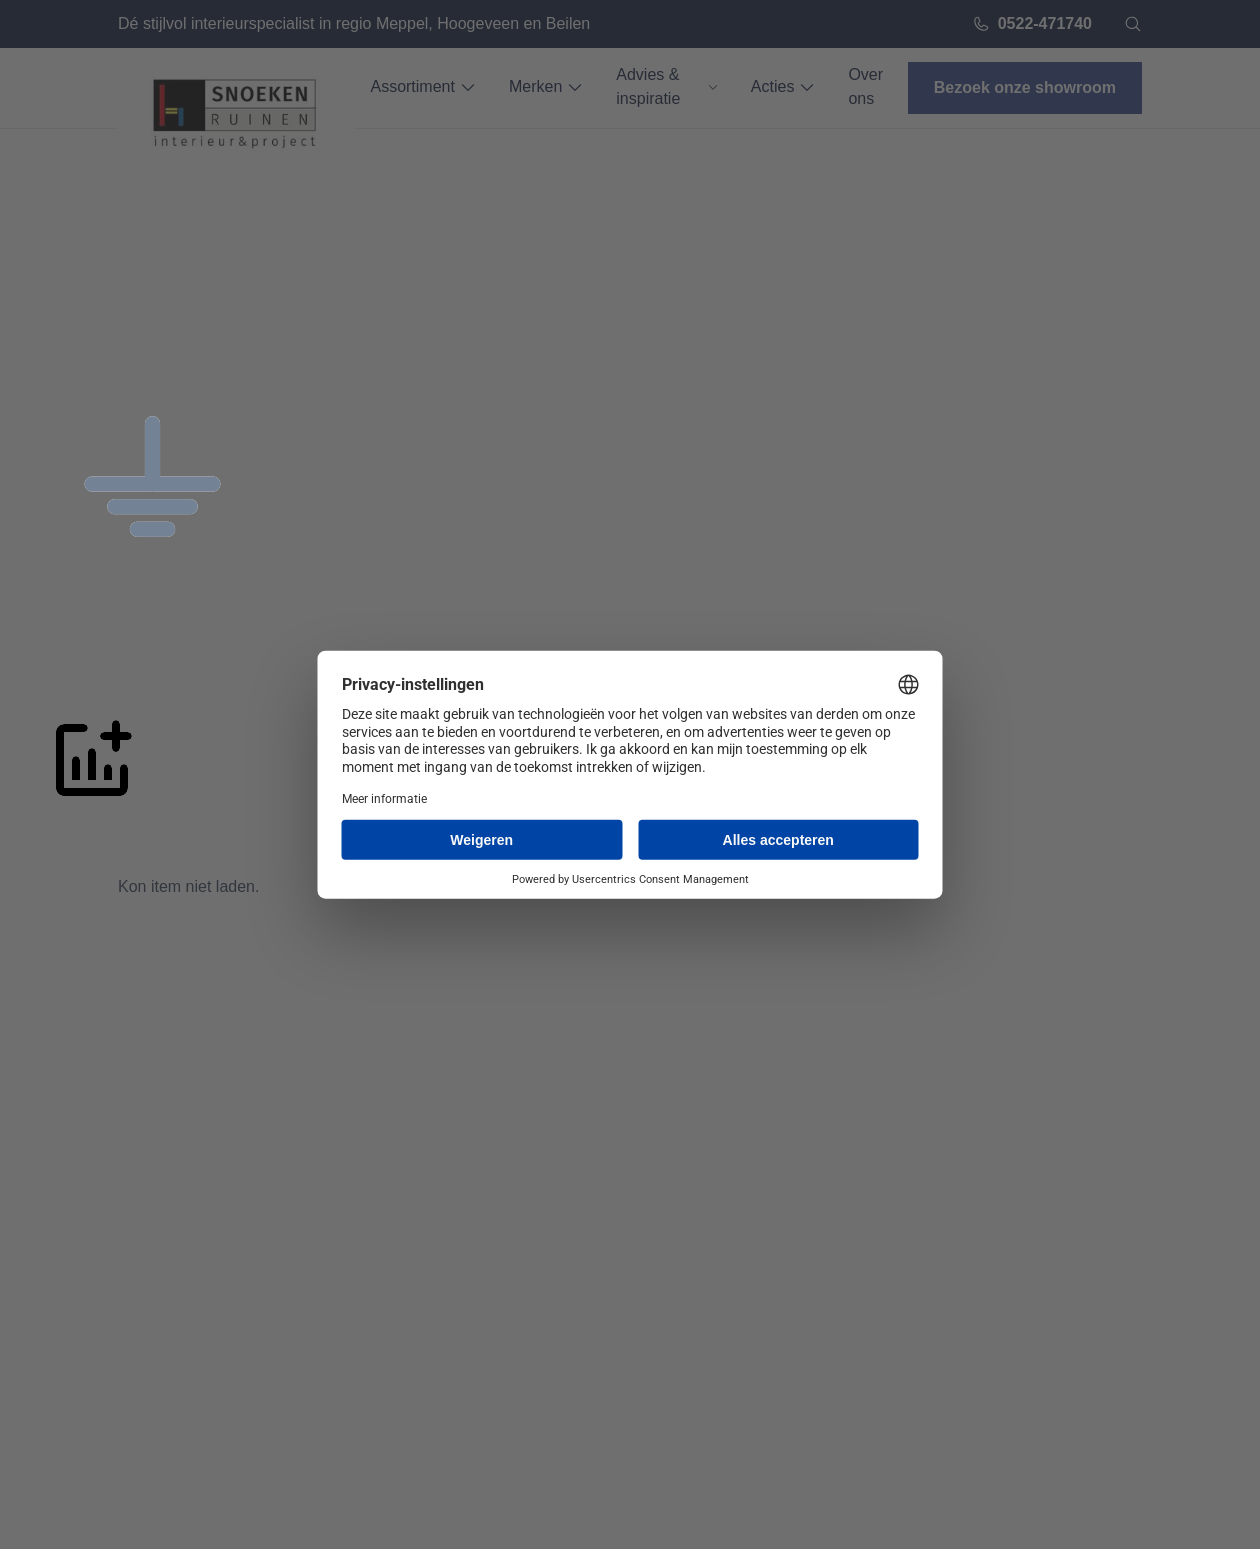 Image resolution: width=1260 pixels, height=1549 pixels. I want to click on indicates electrical ground connection in circuit diagrams, so click(152, 476).